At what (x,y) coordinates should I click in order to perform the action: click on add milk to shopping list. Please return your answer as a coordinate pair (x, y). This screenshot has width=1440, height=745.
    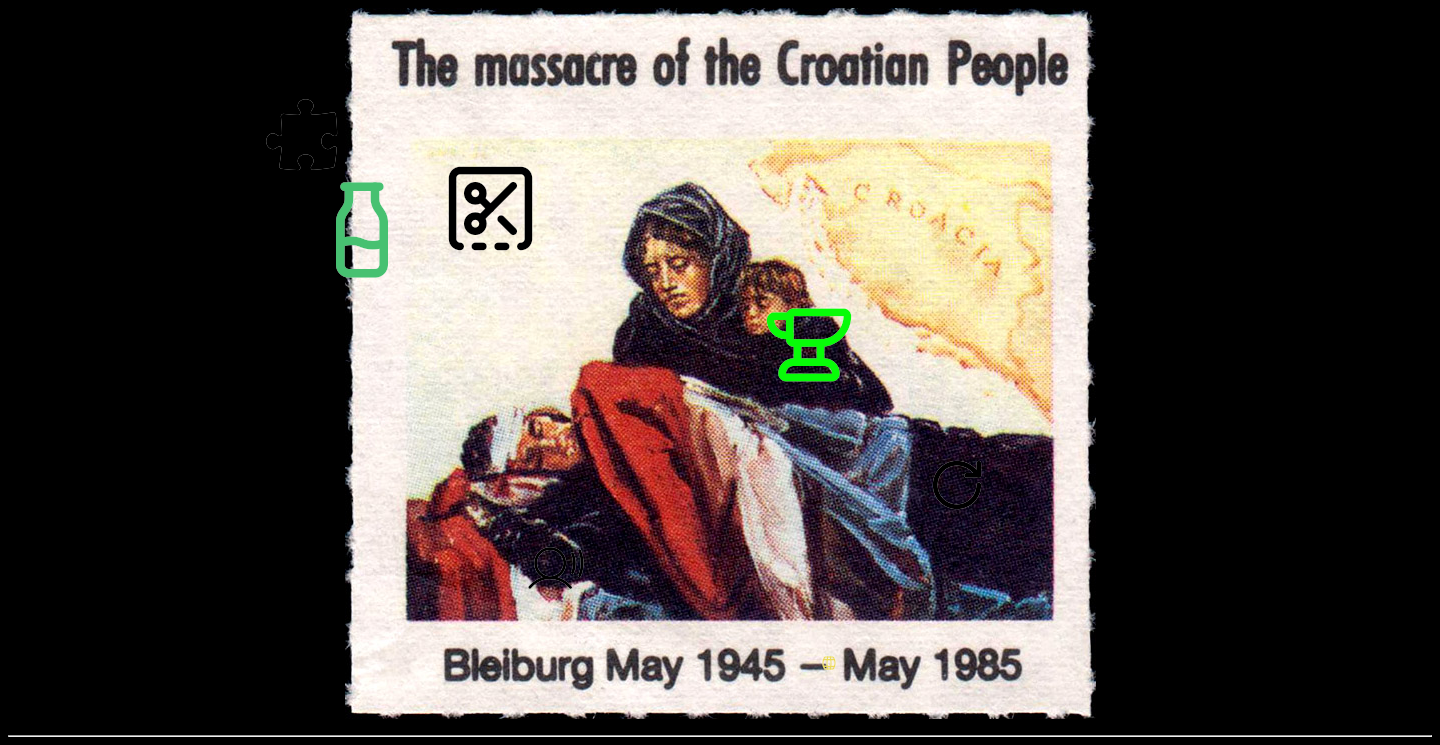
    Looking at the image, I should click on (362, 230).